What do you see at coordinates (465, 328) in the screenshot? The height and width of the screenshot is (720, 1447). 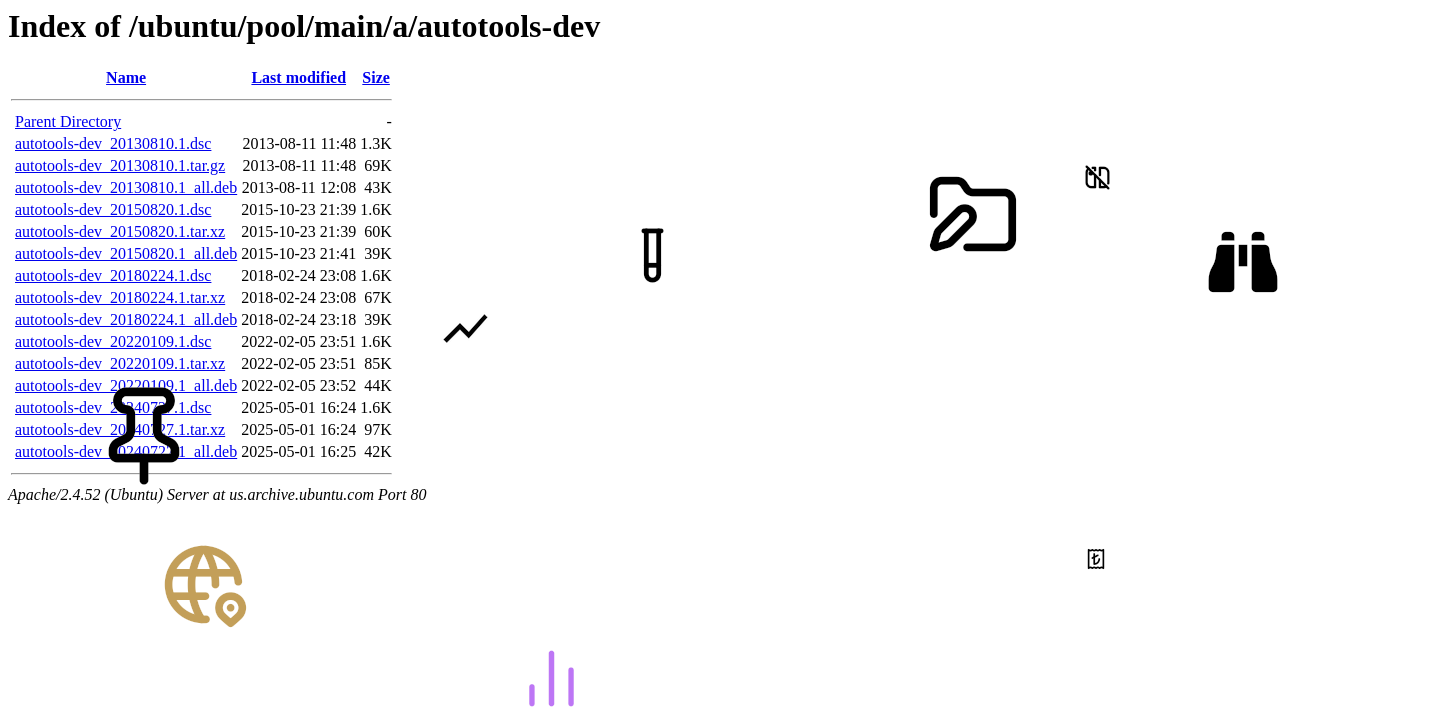 I see `view analytics or statistics` at bounding box center [465, 328].